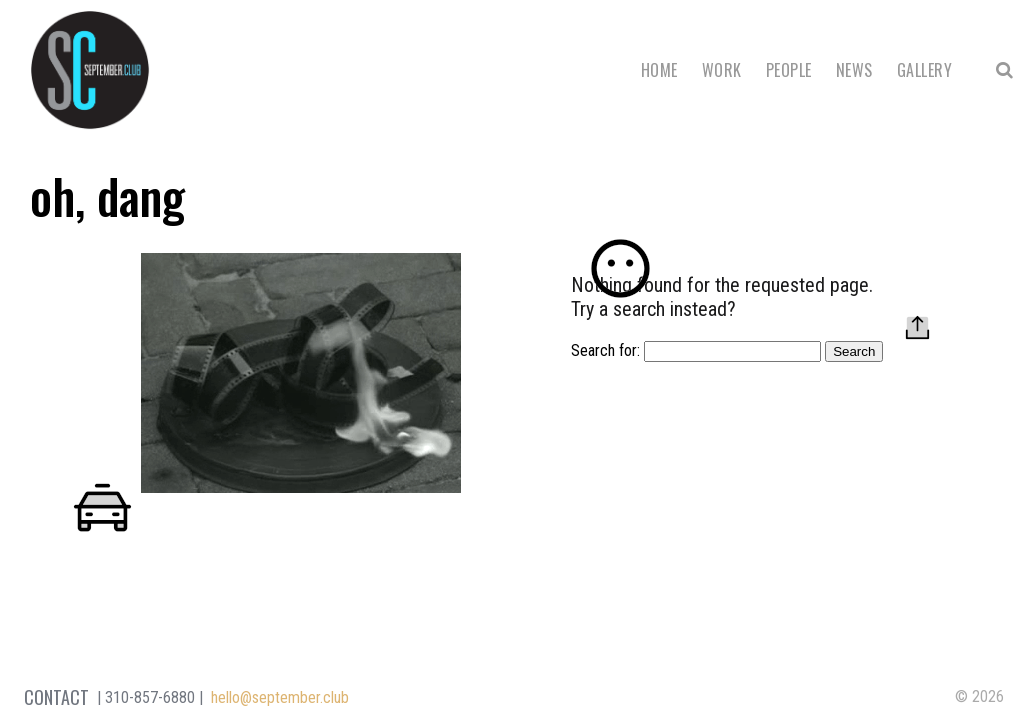 Image resolution: width=1024 pixels, height=720 pixels. What do you see at coordinates (917, 328) in the screenshot?
I see `upload a file or document` at bounding box center [917, 328].